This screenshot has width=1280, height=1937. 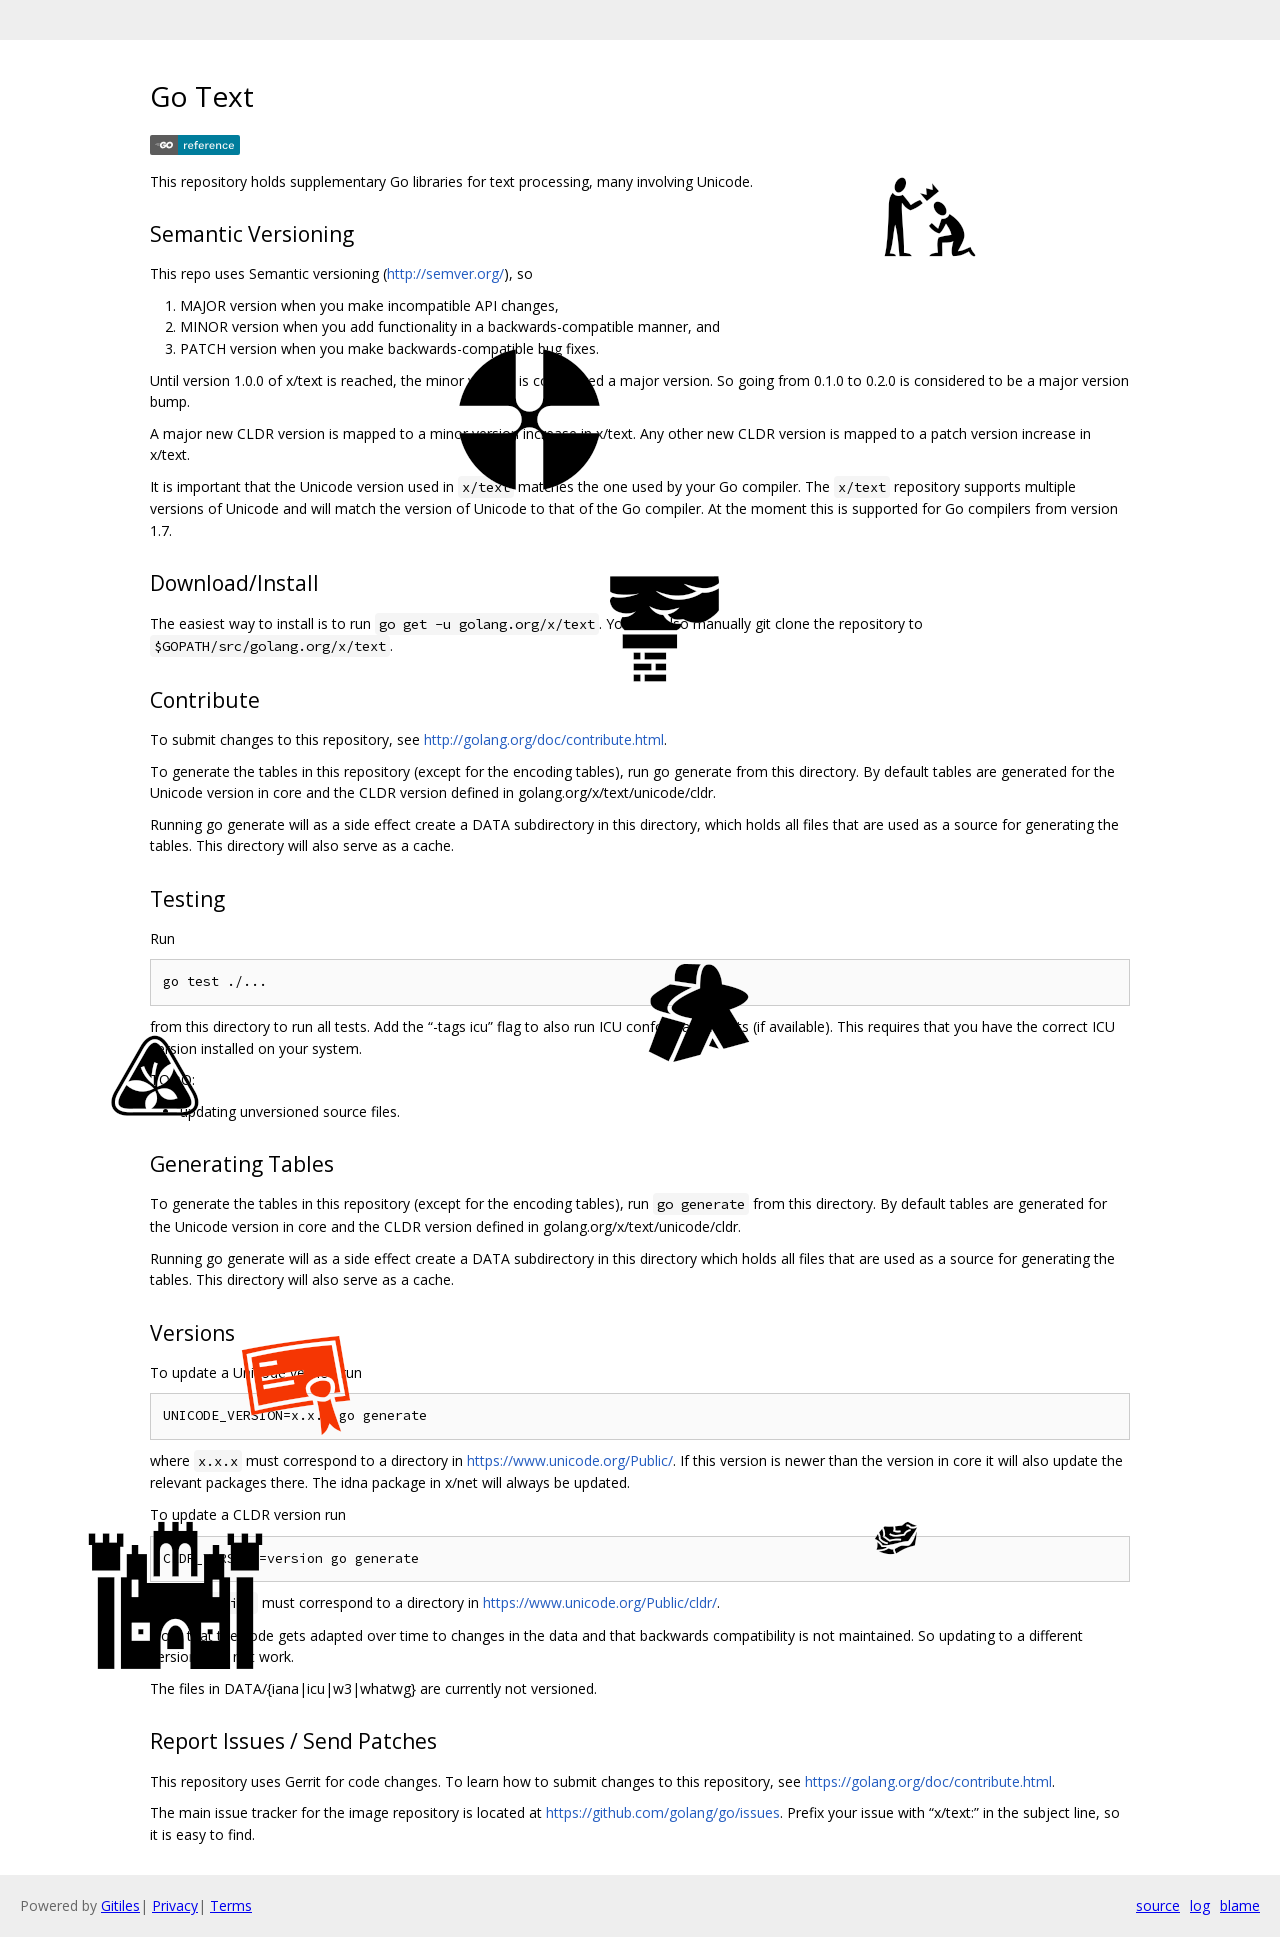 What do you see at coordinates (896, 1538) in the screenshot?
I see `indicates seafood or shellfish category` at bounding box center [896, 1538].